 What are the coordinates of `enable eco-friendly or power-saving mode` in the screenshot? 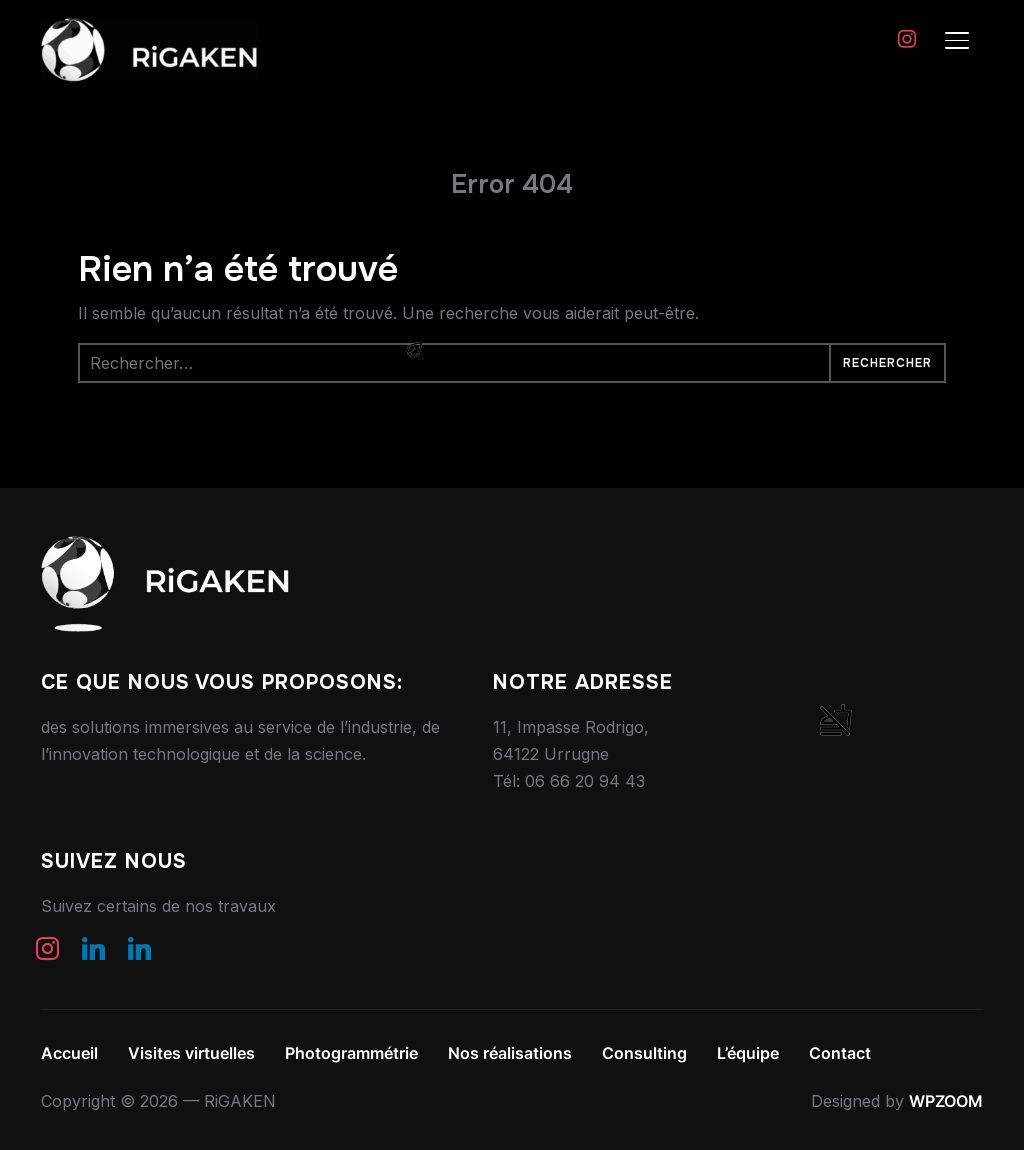 It's located at (414, 349).